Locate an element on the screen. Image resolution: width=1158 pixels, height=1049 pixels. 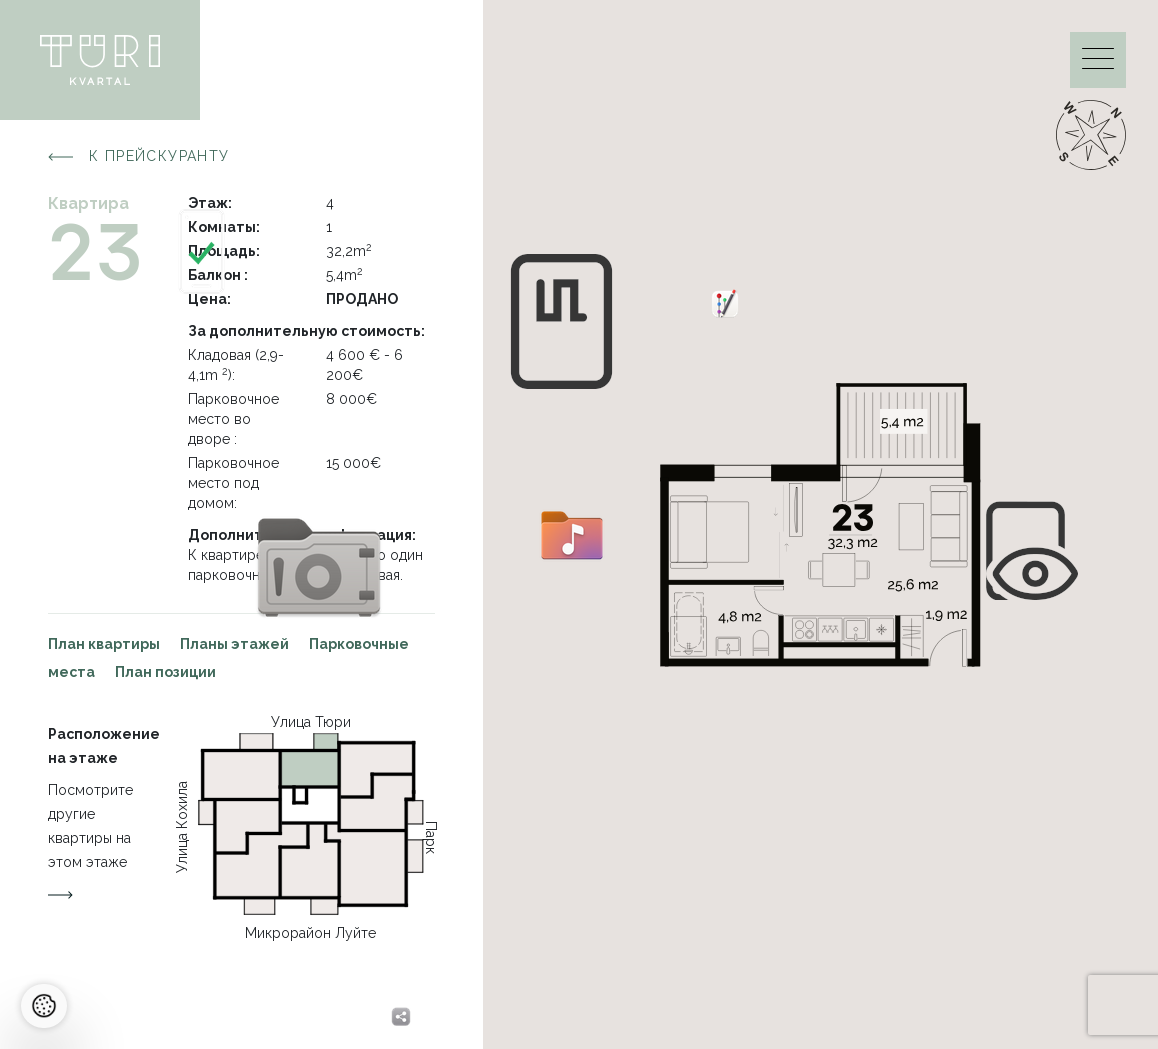
access a secure or locked folder is located at coordinates (318, 569).